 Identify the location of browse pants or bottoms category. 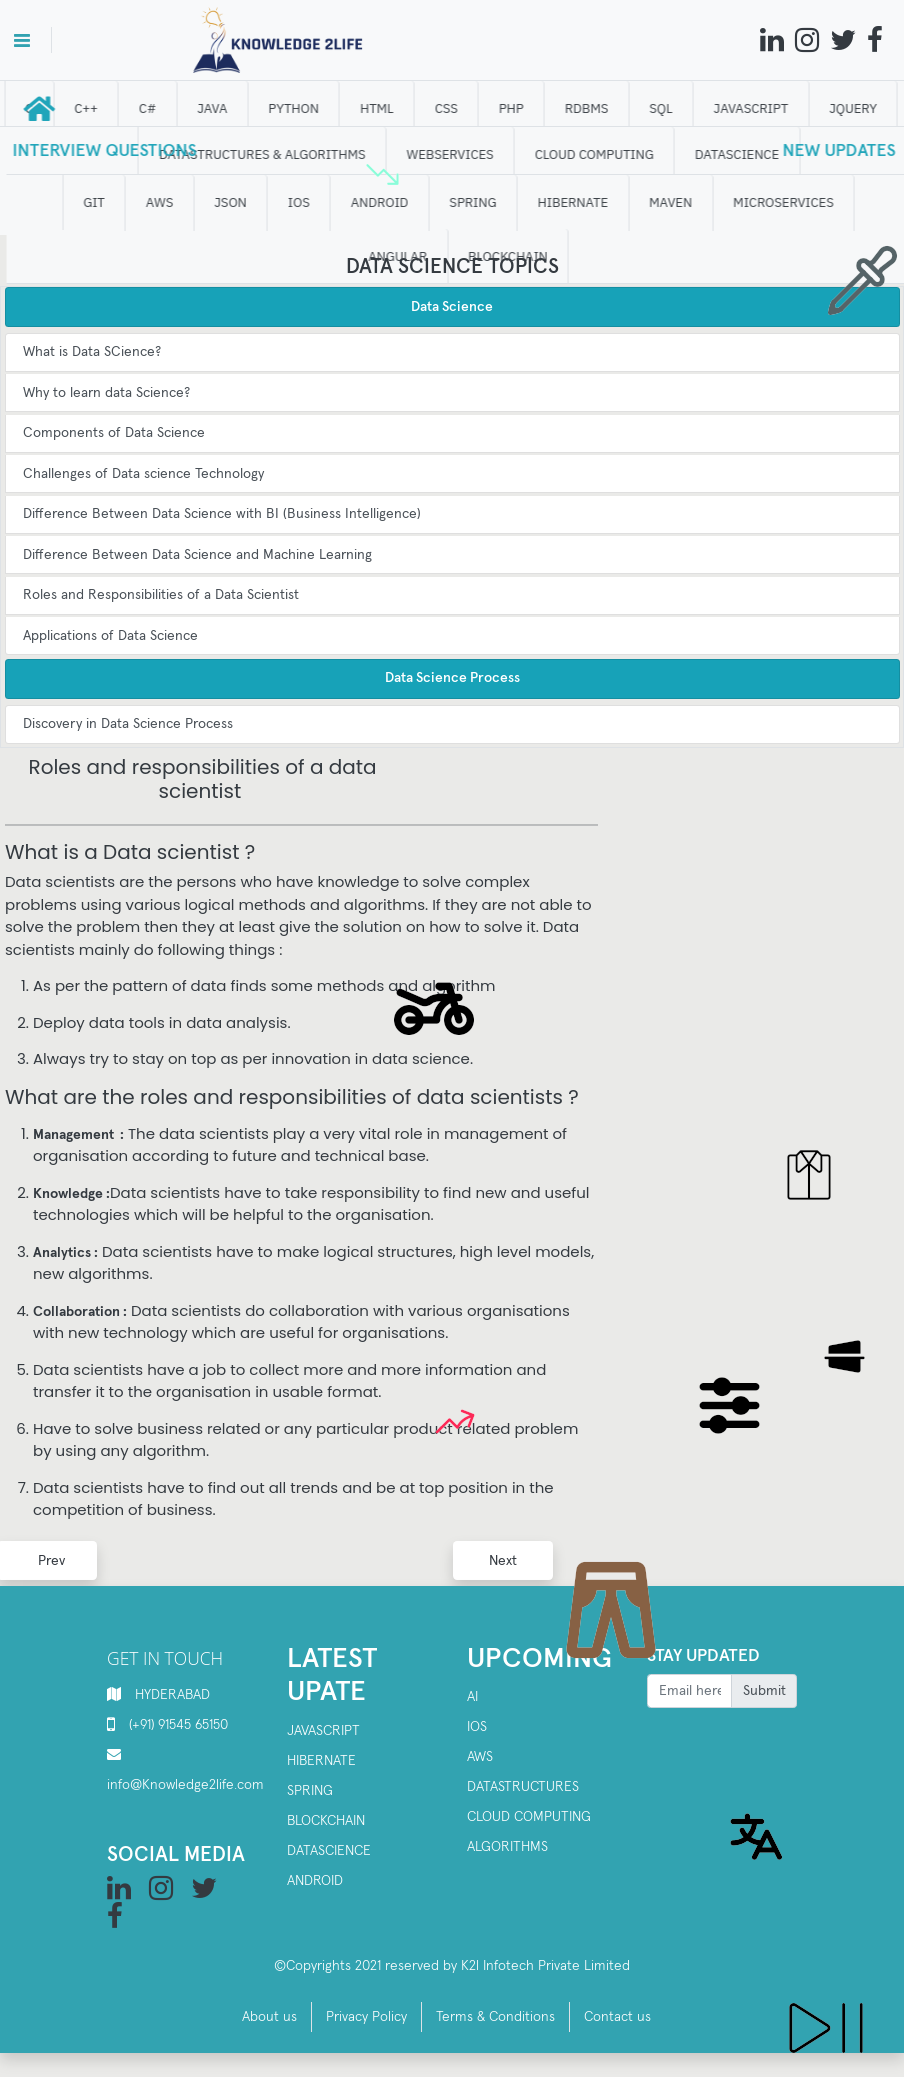
(611, 1610).